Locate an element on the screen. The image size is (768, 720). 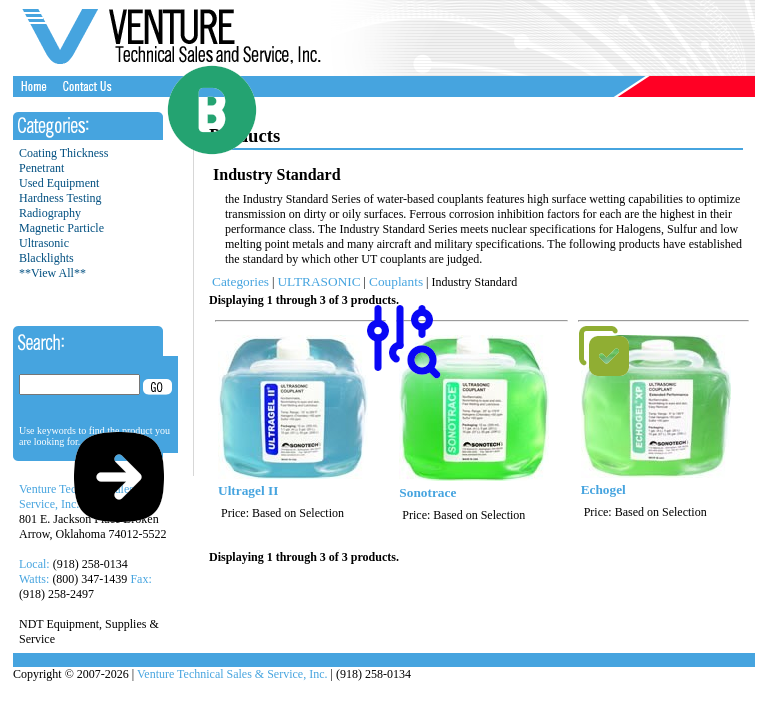
content copied to clipboard successfully is located at coordinates (604, 351).